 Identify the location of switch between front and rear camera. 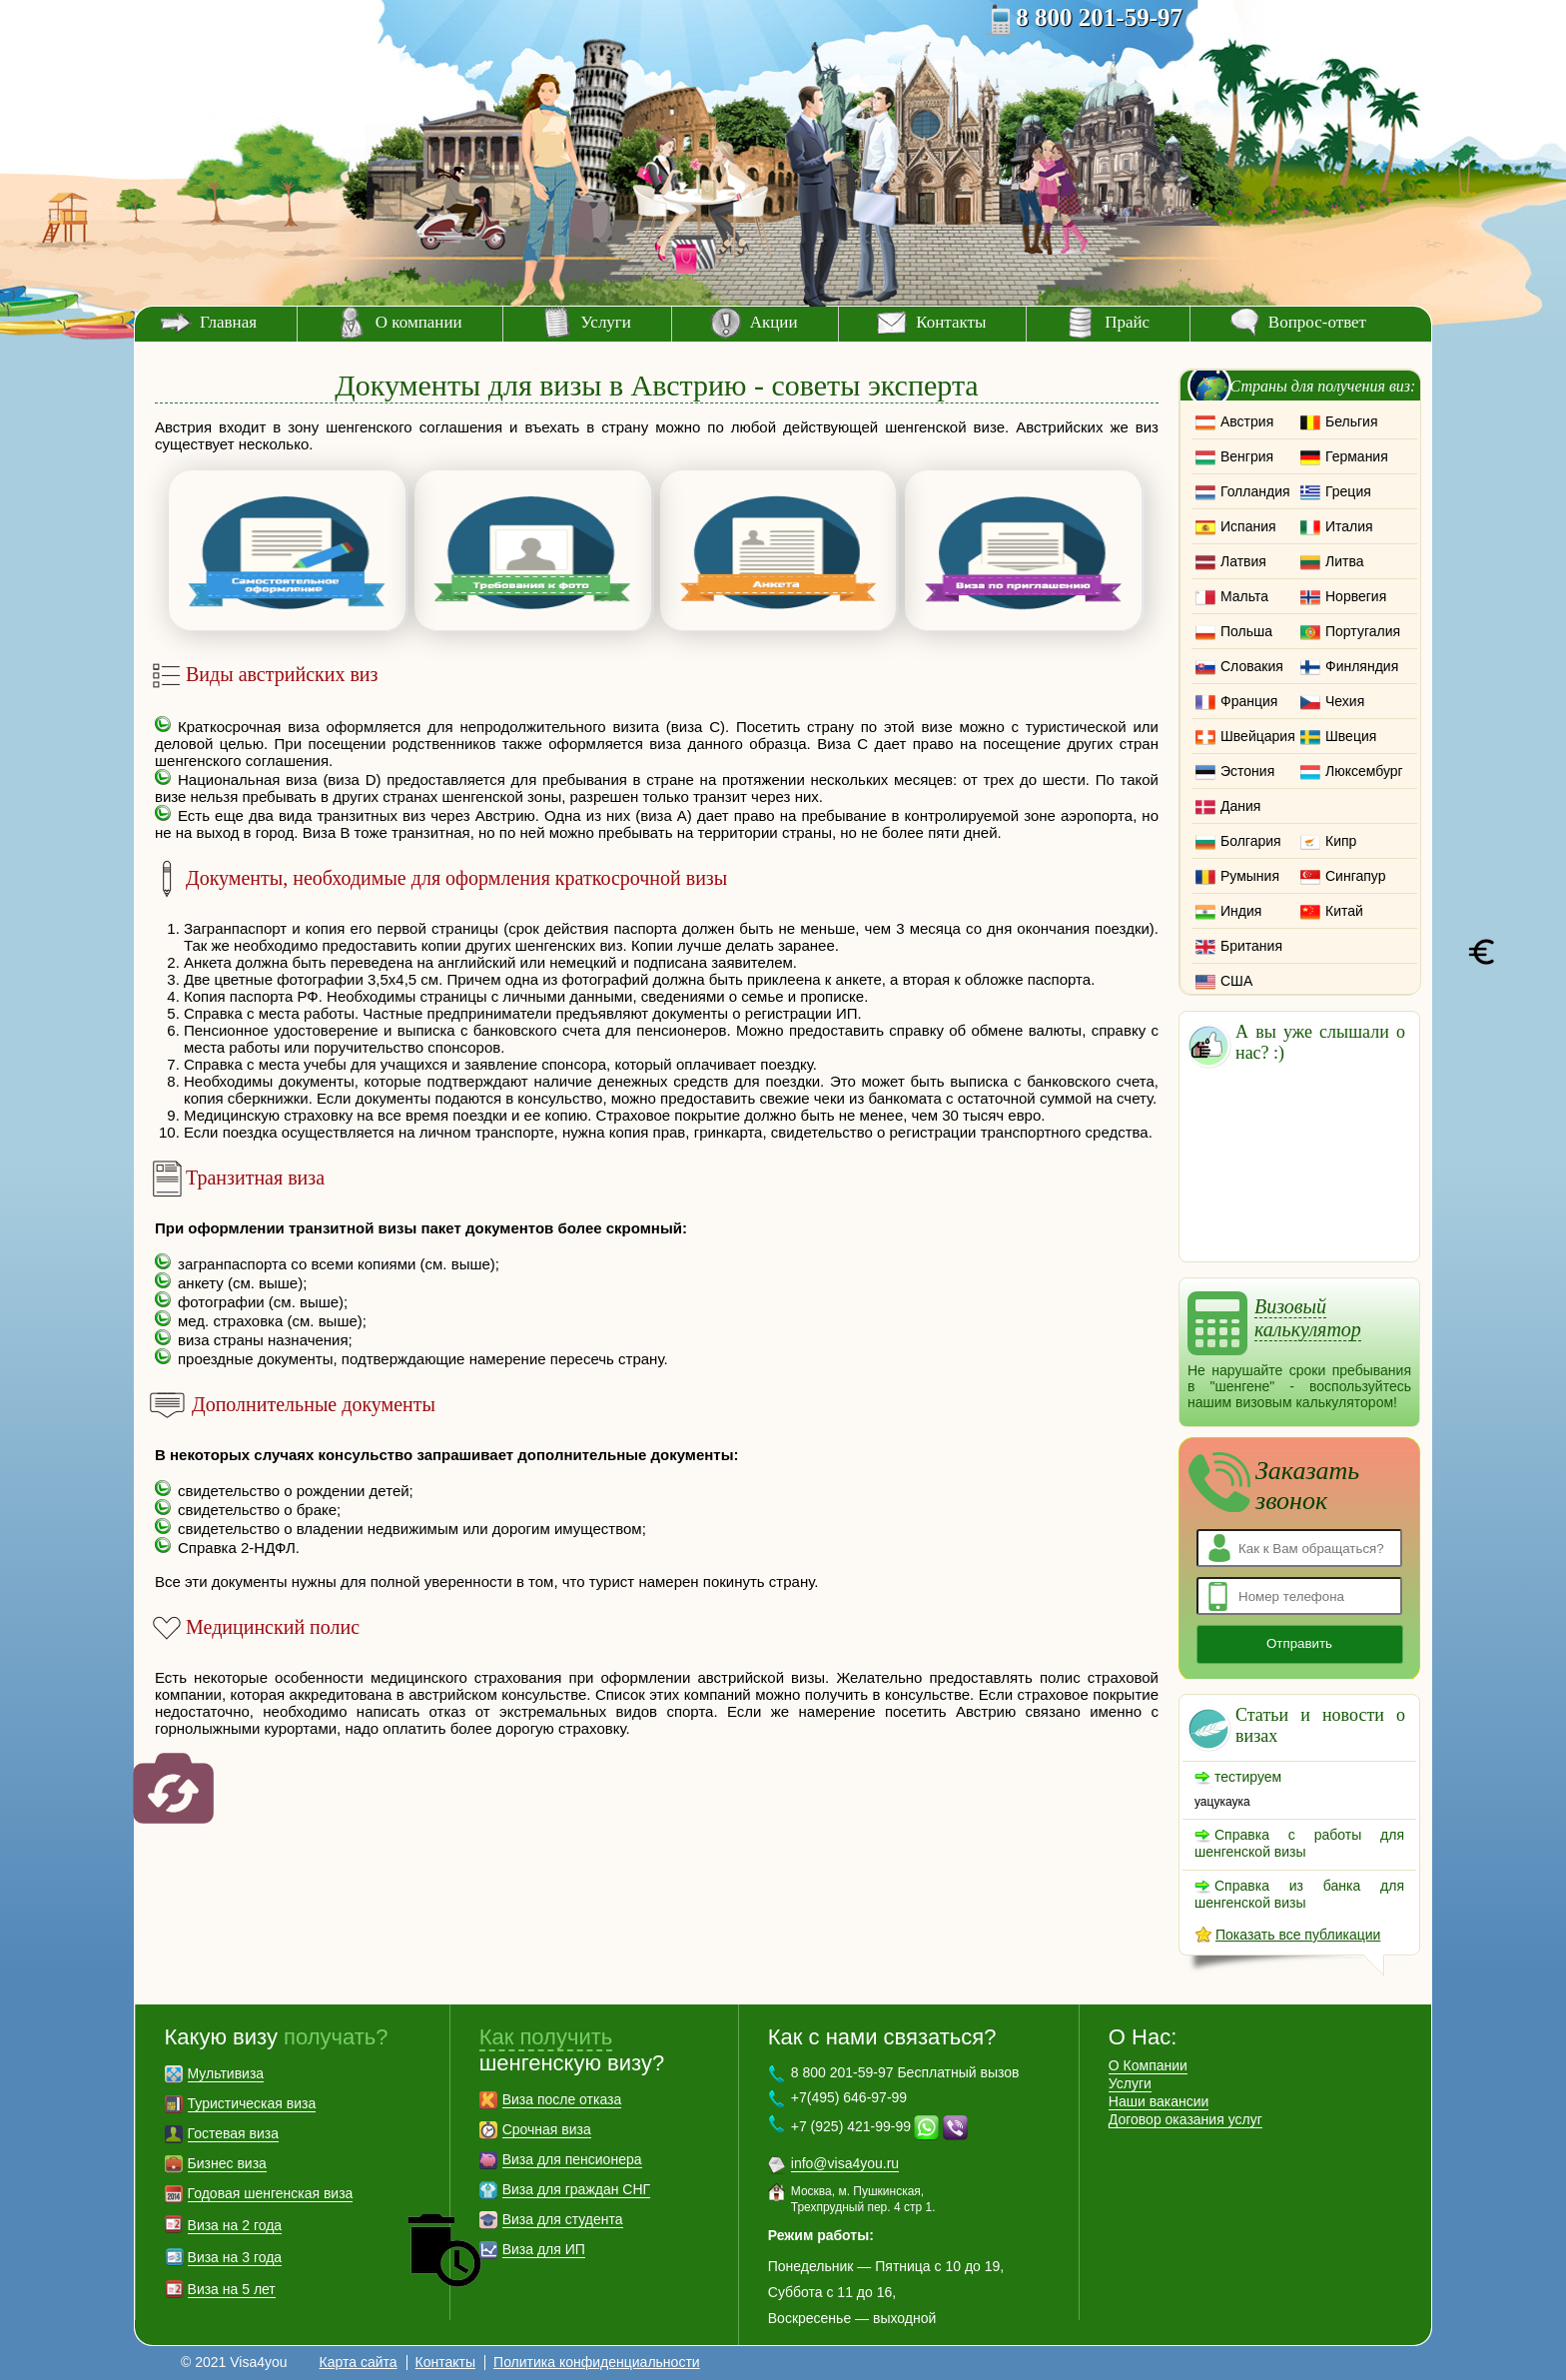
(173, 1788).